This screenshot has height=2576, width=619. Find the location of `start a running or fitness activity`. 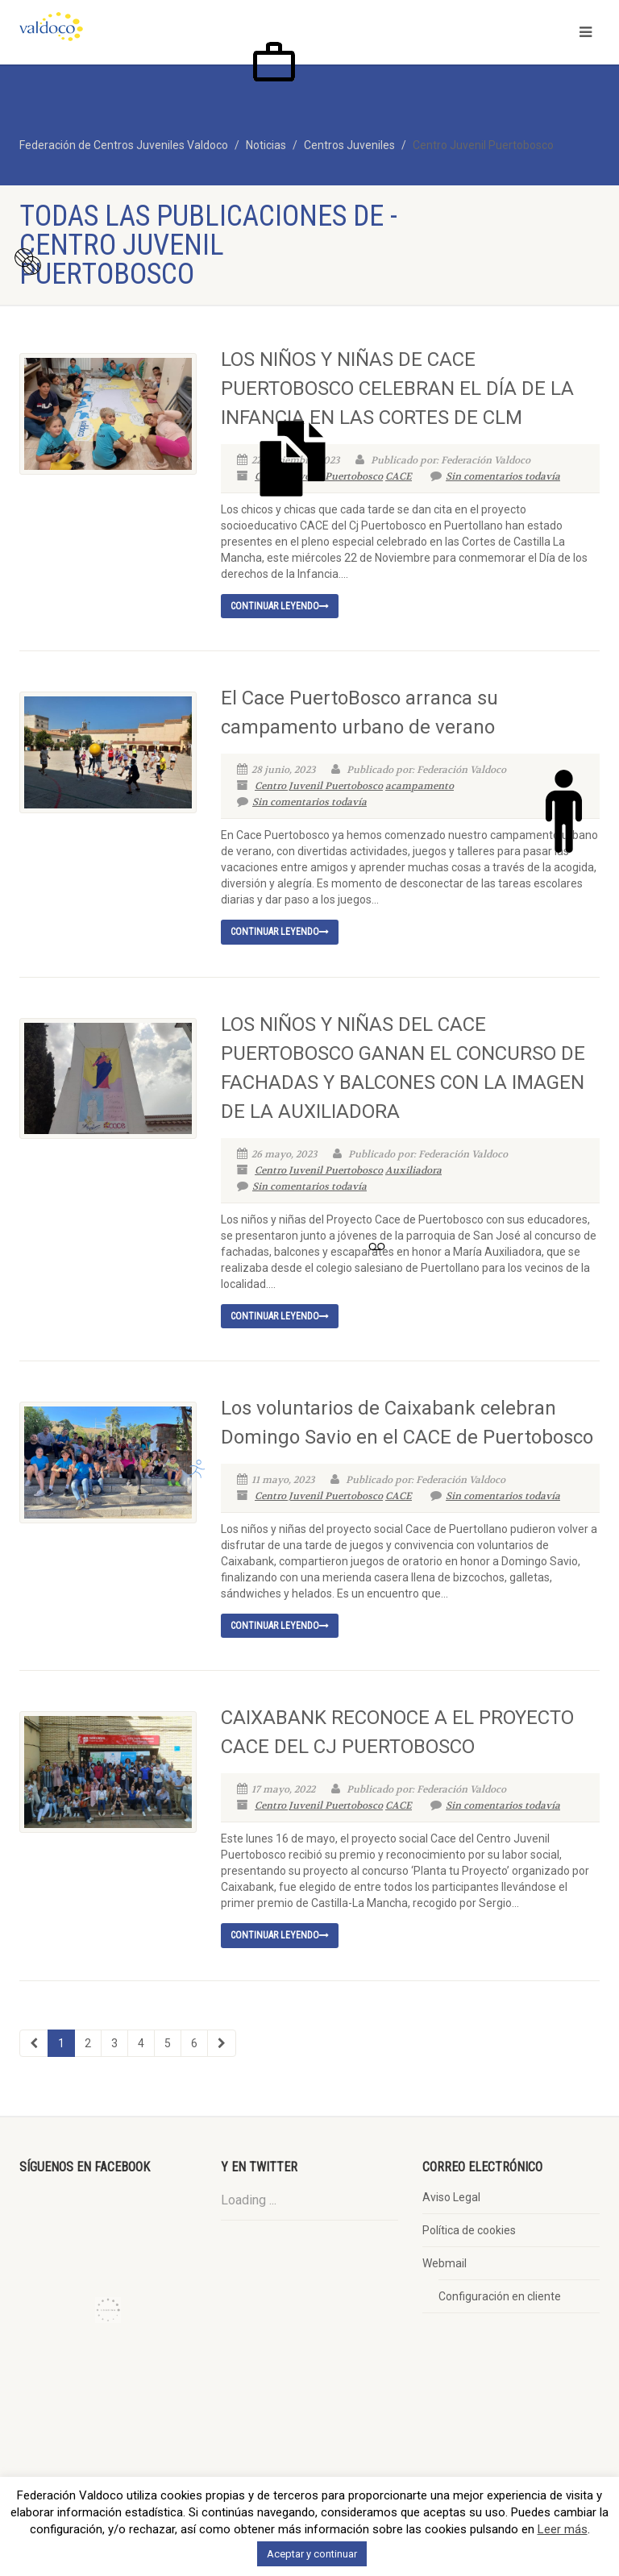

start a running or fitness activity is located at coordinates (197, 1469).